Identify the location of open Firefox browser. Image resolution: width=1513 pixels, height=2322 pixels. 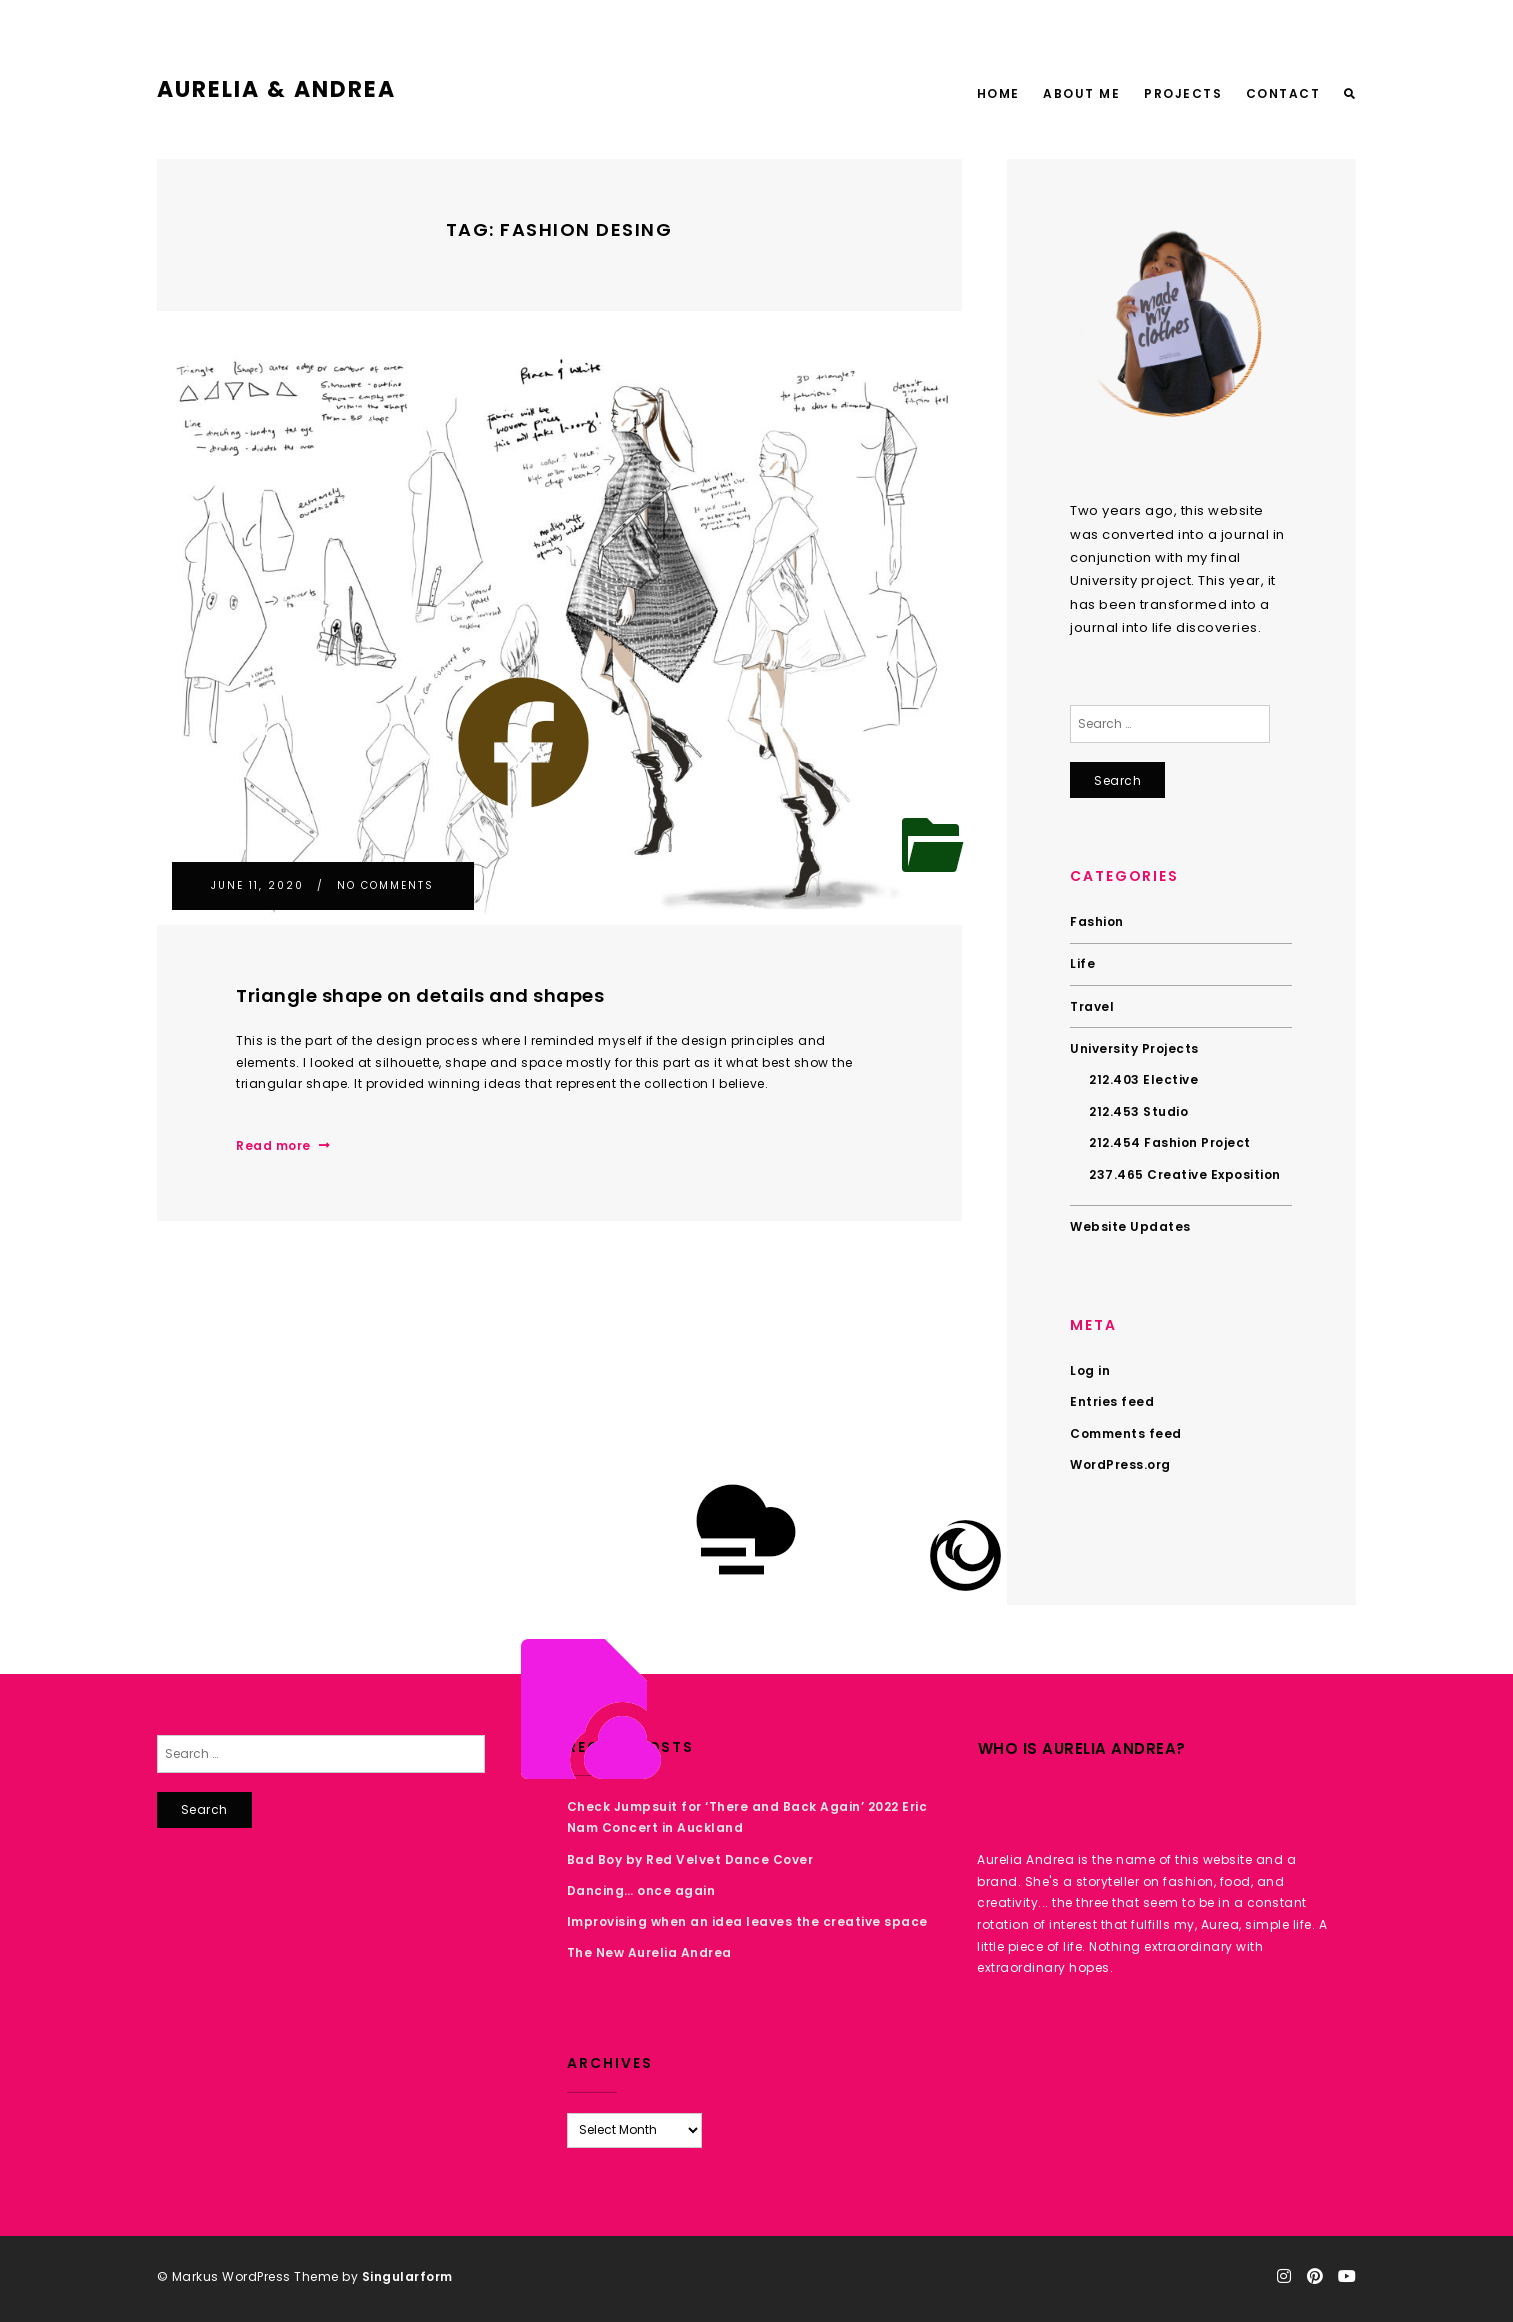
(965, 1555).